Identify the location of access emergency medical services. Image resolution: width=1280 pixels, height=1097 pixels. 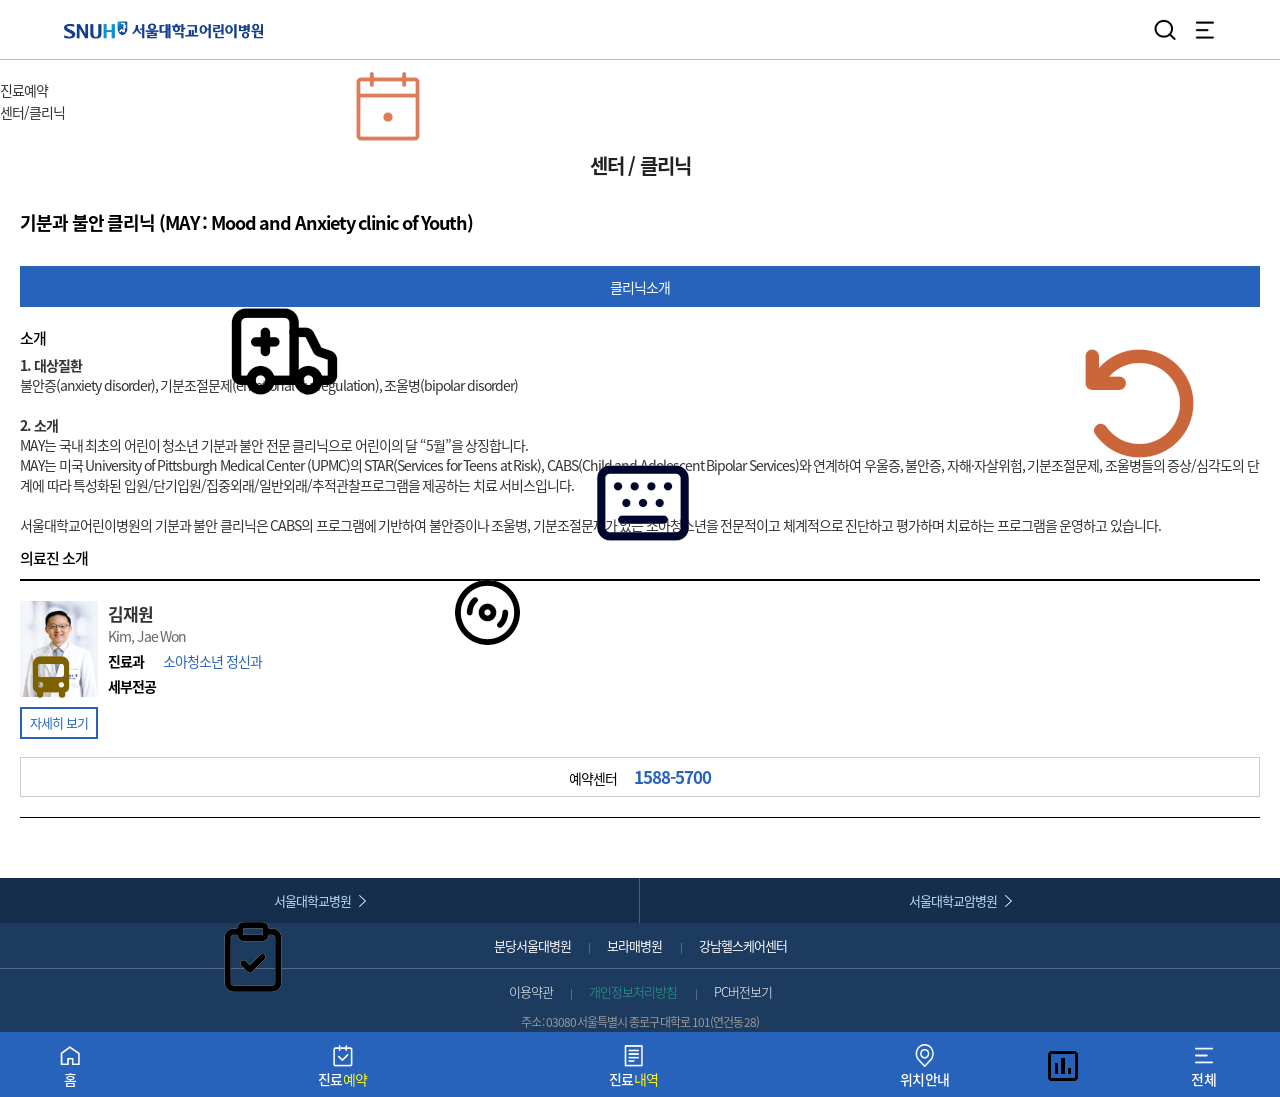
(284, 351).